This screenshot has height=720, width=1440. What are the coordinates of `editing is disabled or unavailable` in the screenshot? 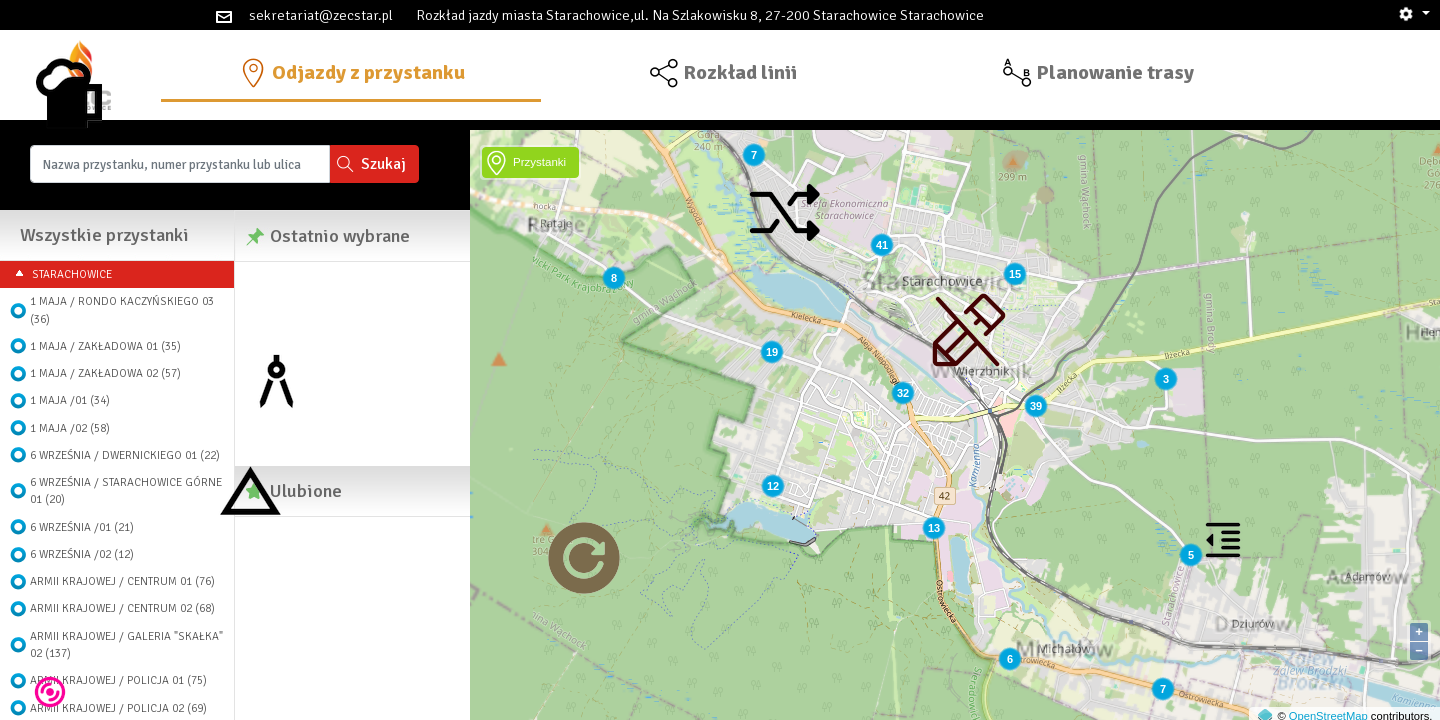 It's located at (967, 331).